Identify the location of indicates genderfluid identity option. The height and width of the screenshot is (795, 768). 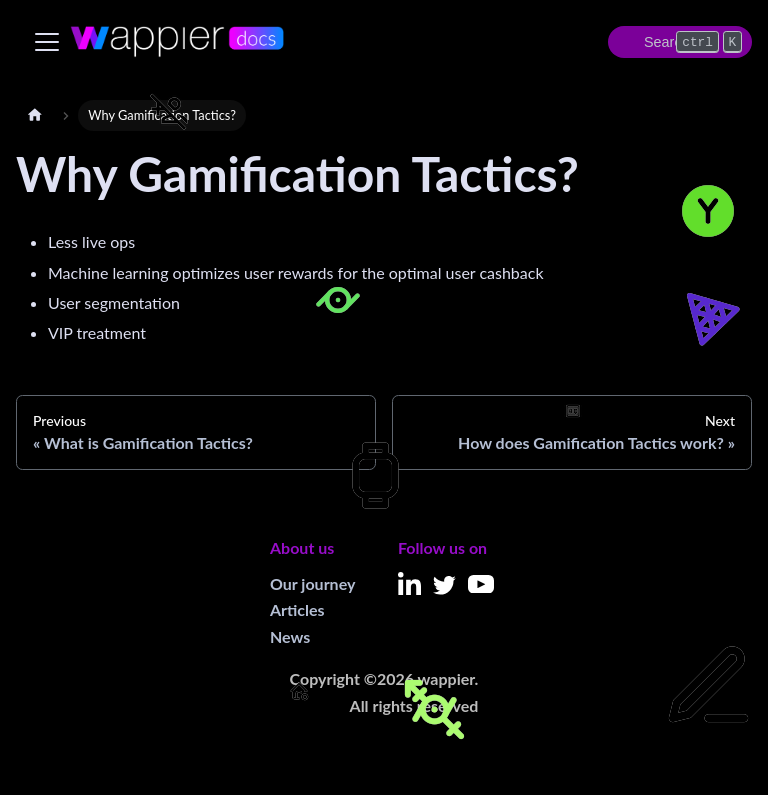
(434, 709).